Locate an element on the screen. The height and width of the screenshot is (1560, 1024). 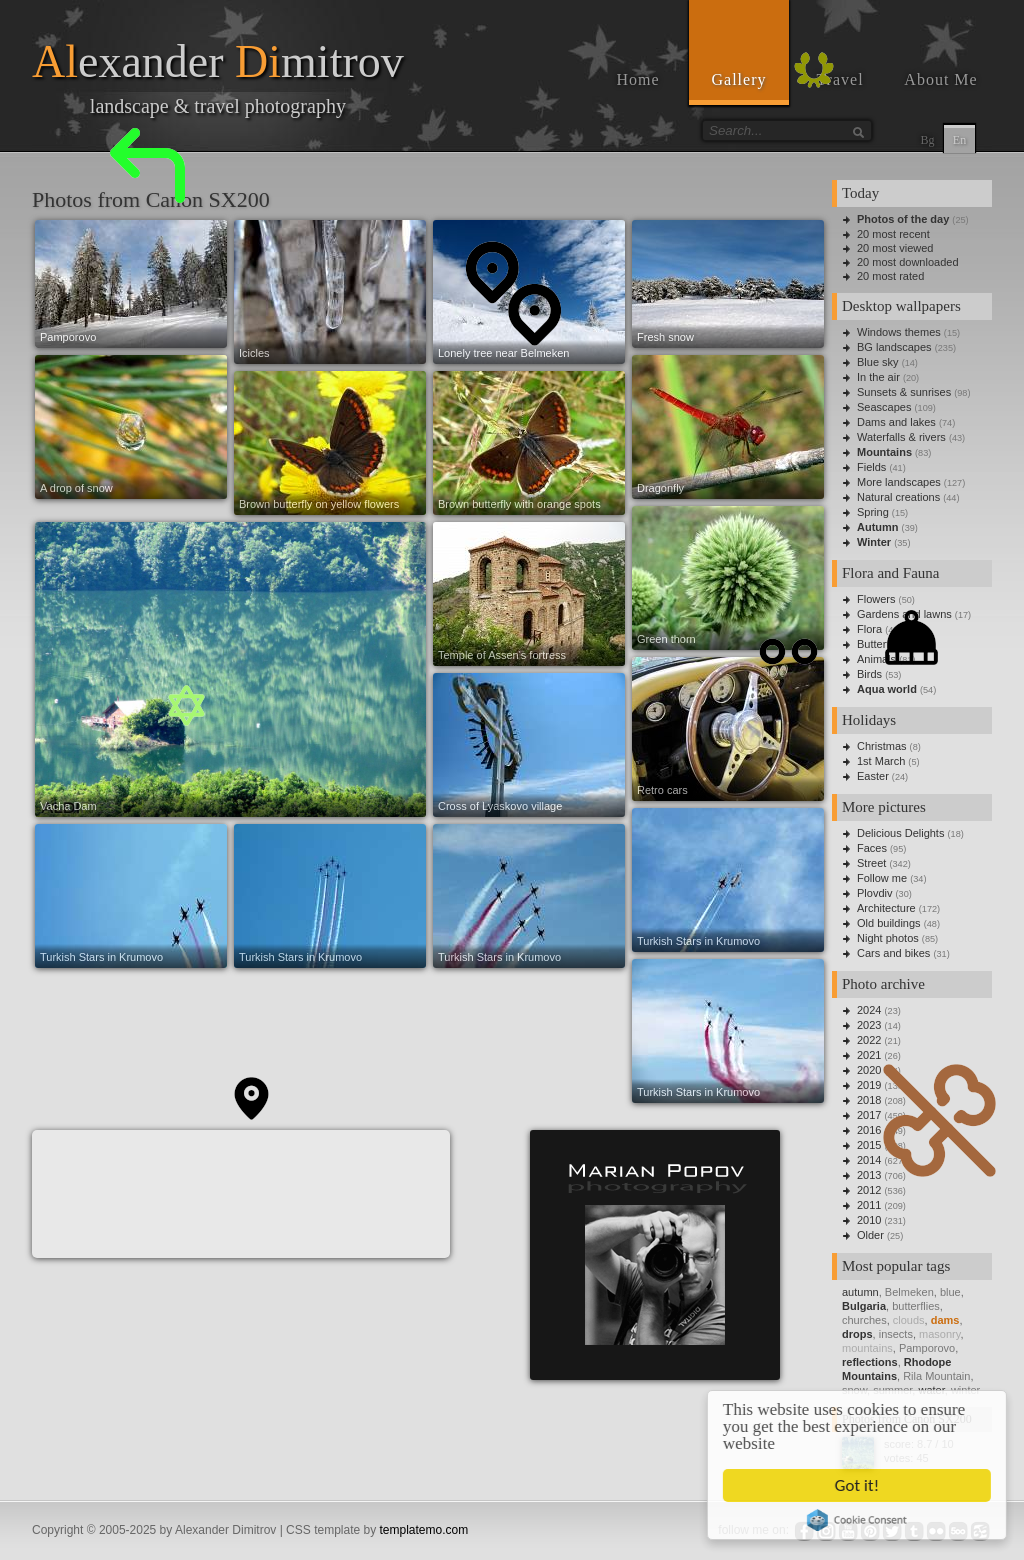
view pinned location on map is located at coordinates (251, 1098).